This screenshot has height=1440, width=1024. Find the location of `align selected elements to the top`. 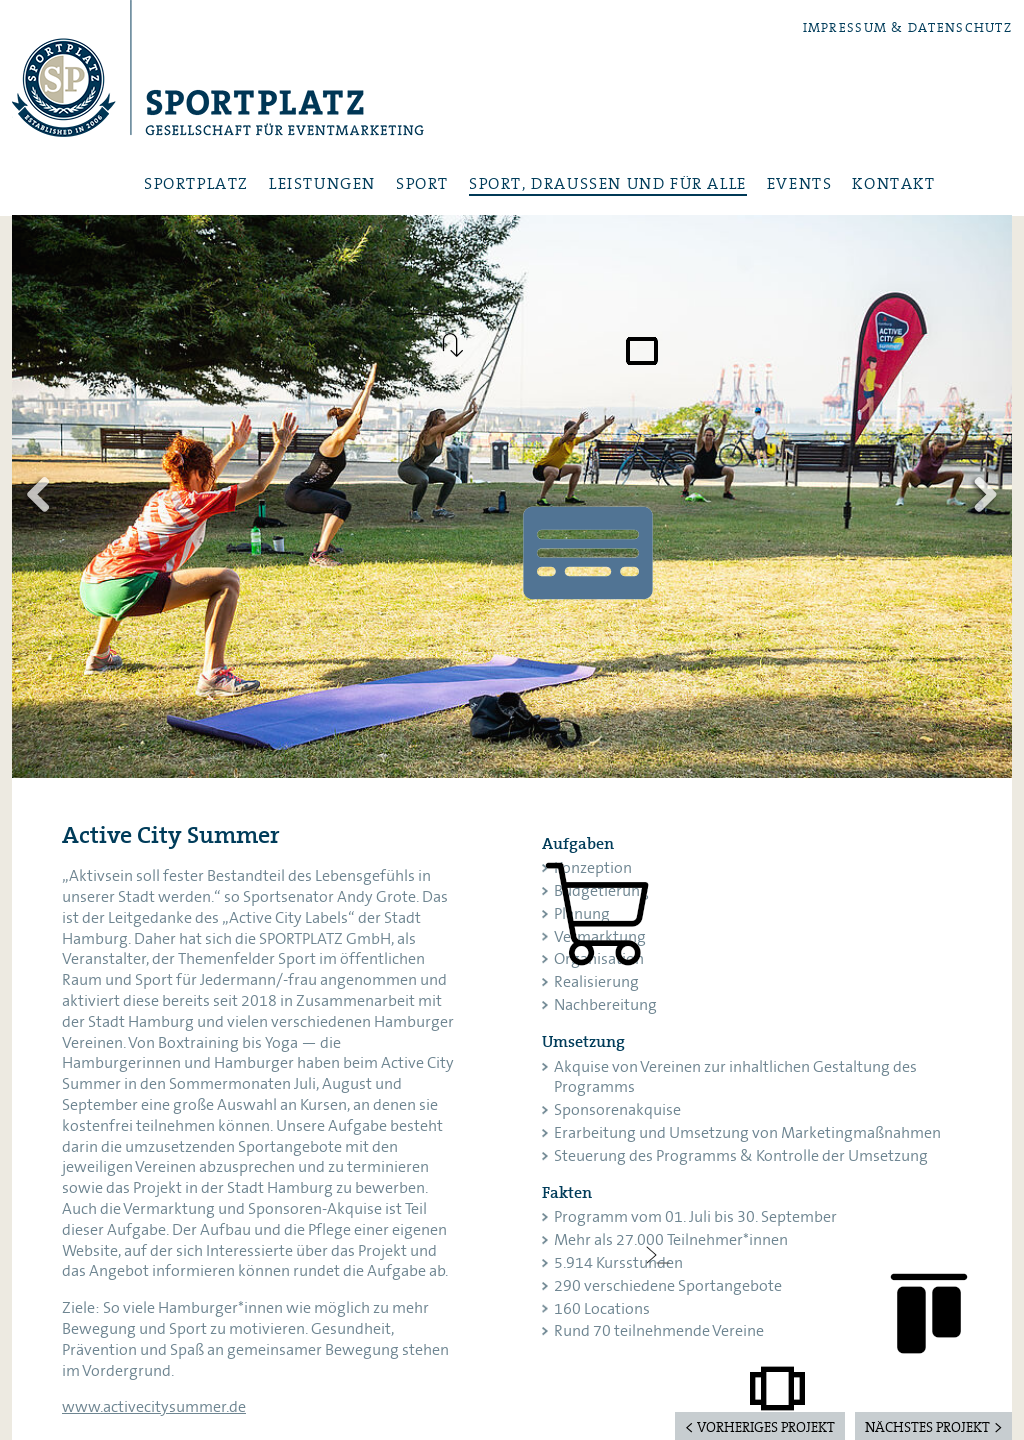

align selected elements to the top is located at coordinates (929, 1312).